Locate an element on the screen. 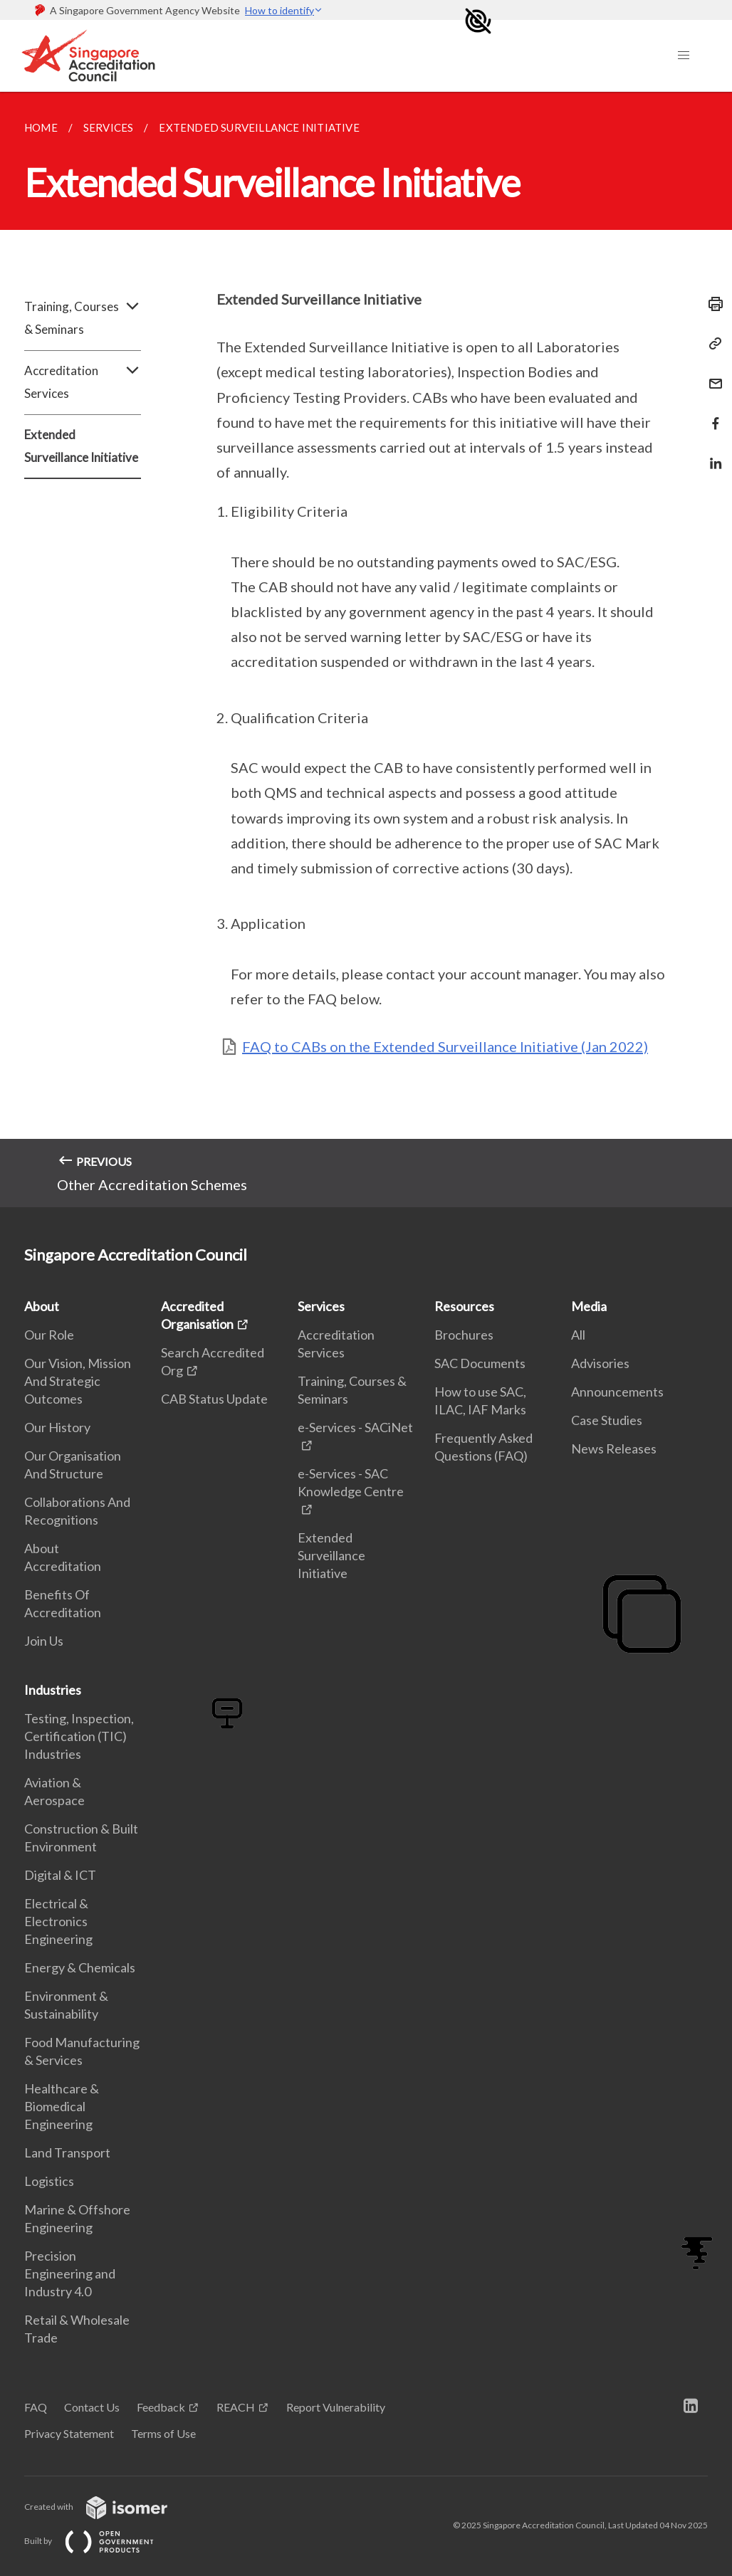 The image size is (732, 2576). copy to clipboard is located at coordinates (642, 1614).